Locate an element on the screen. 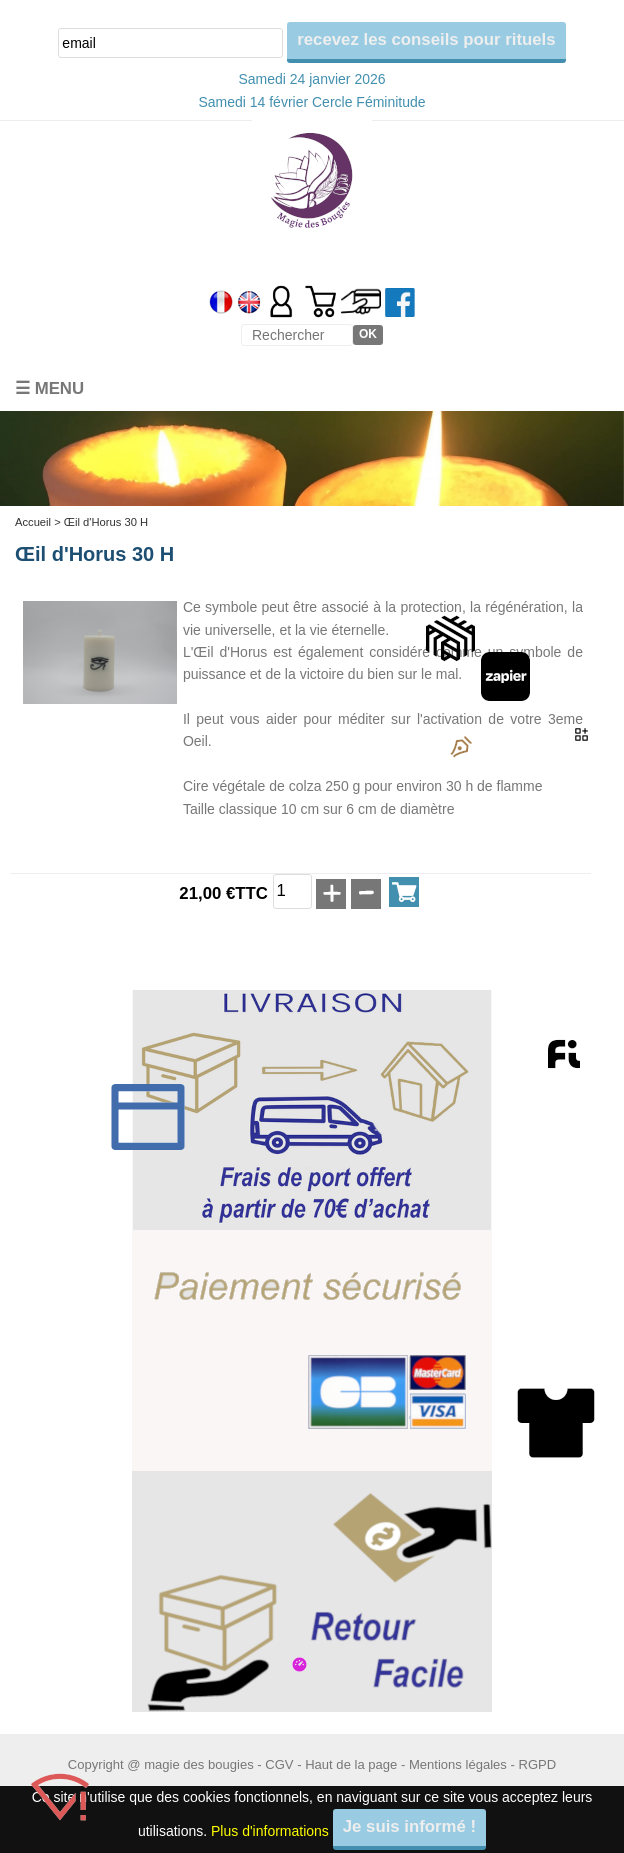 The image size is (624, 1853). switch to top panel layout is located at coordinates (148, 1117).